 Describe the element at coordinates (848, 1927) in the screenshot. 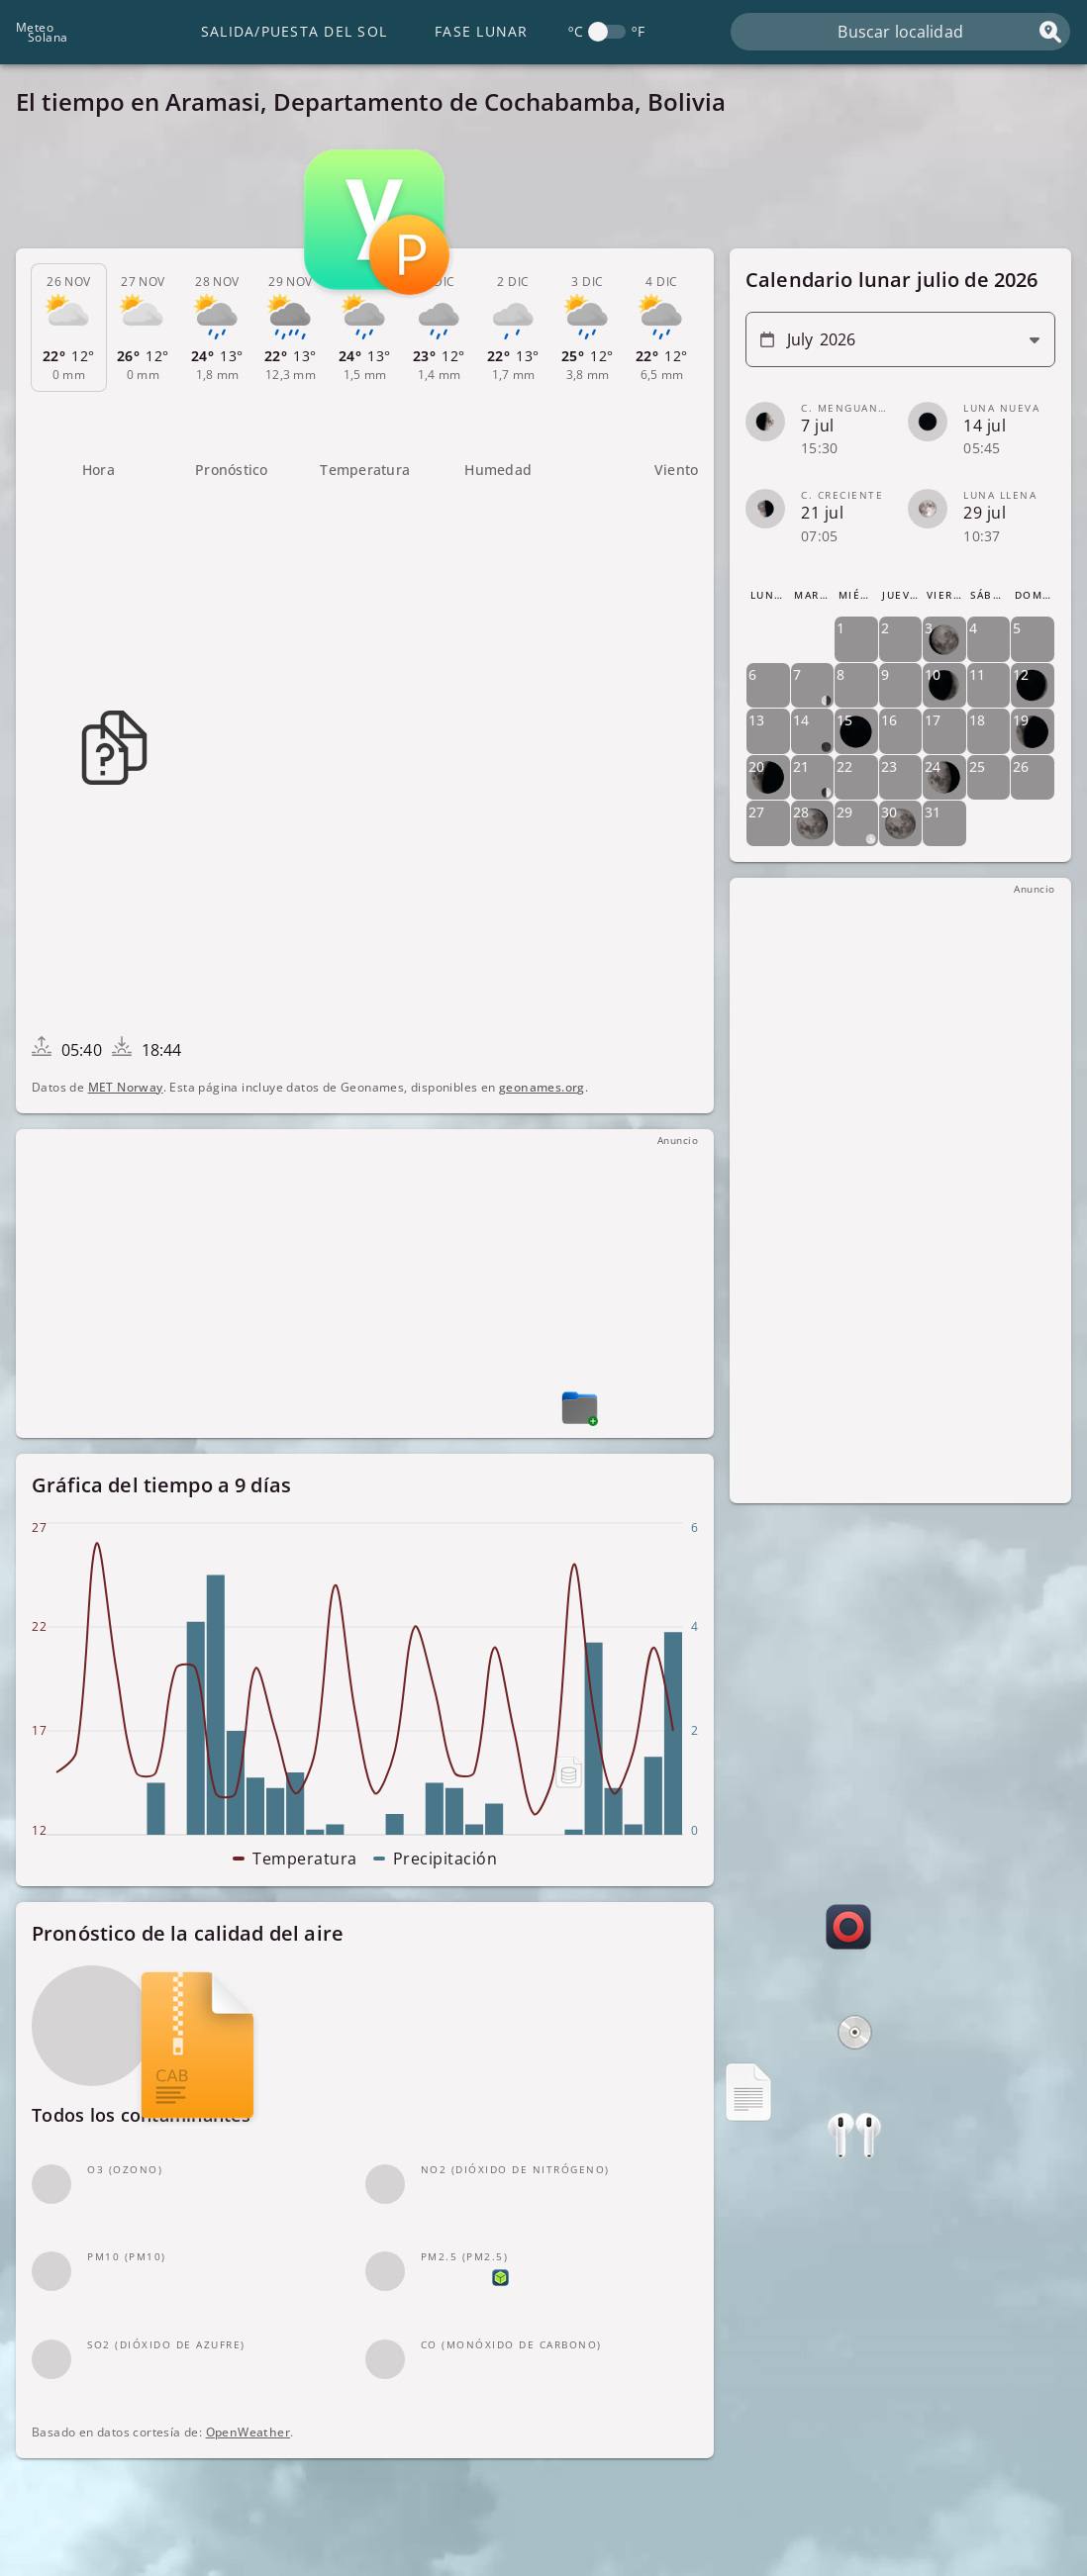

I see `open pomotroid pomodoro timer app` at that location.